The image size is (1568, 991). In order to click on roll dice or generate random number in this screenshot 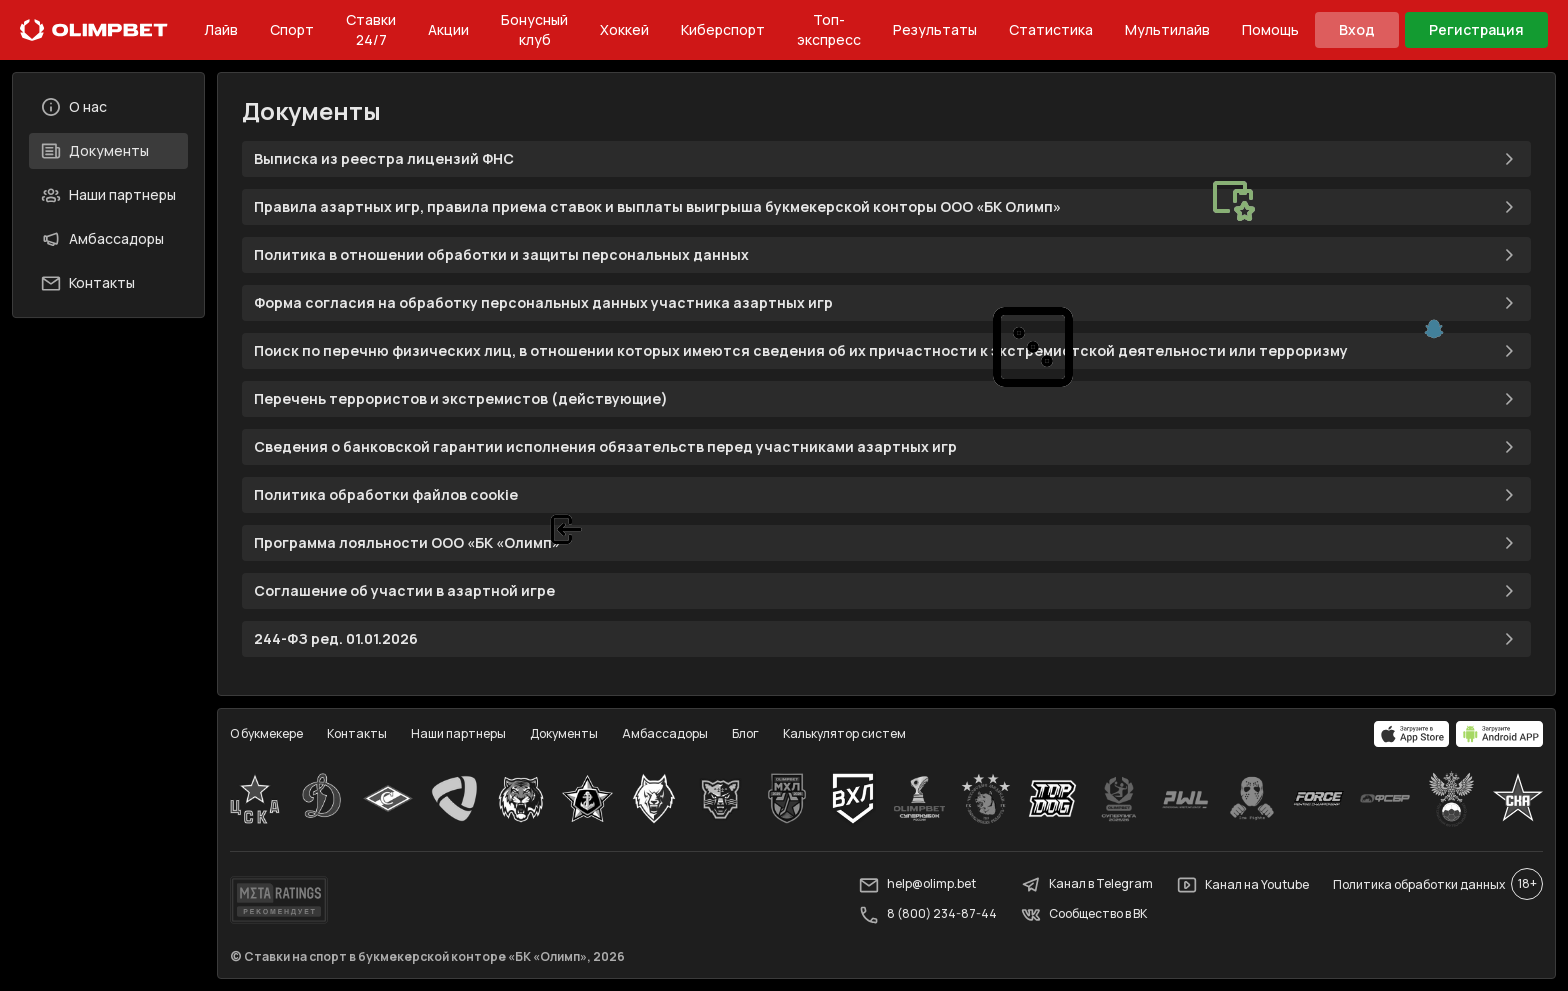, I will do `click(1033, 347)`.